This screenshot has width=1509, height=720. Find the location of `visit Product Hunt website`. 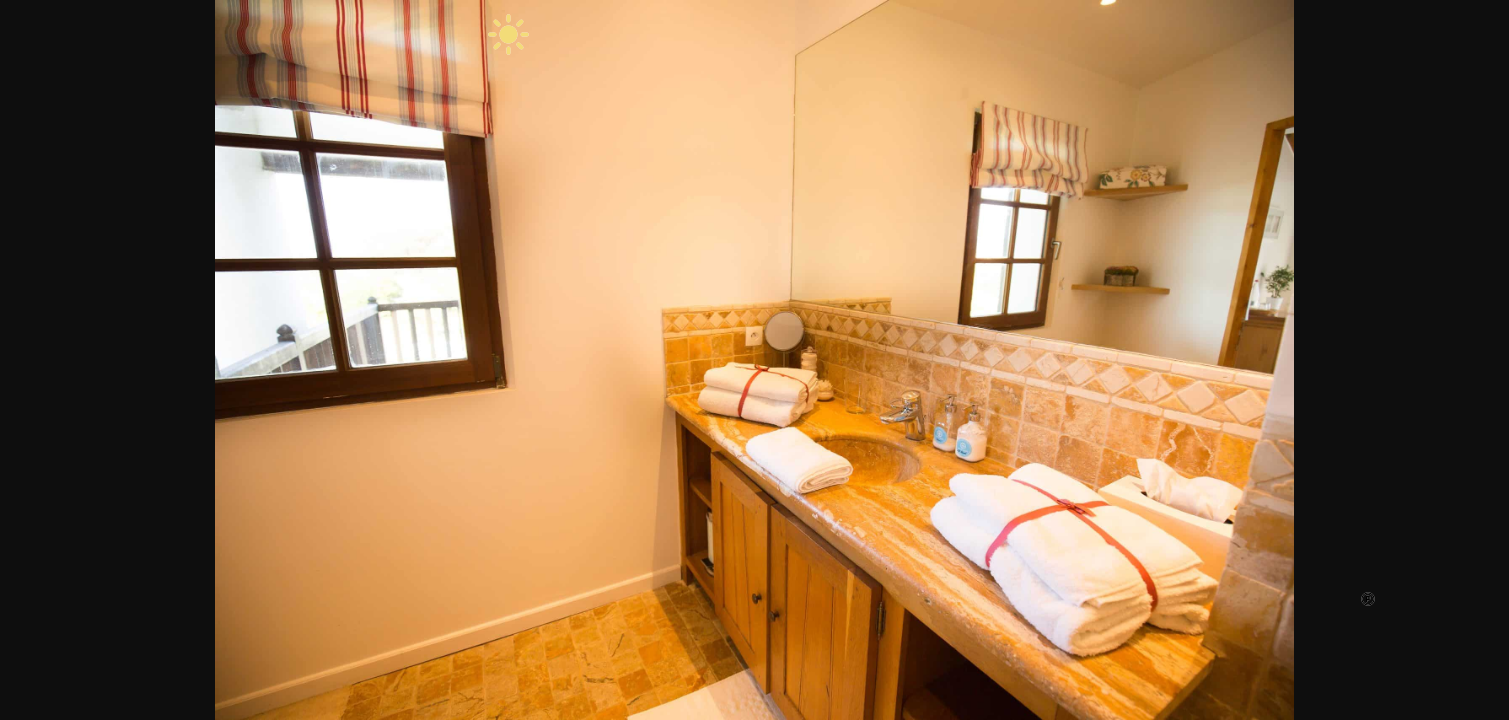

visit Product Hunt website is located at coordinates (1368, 599).